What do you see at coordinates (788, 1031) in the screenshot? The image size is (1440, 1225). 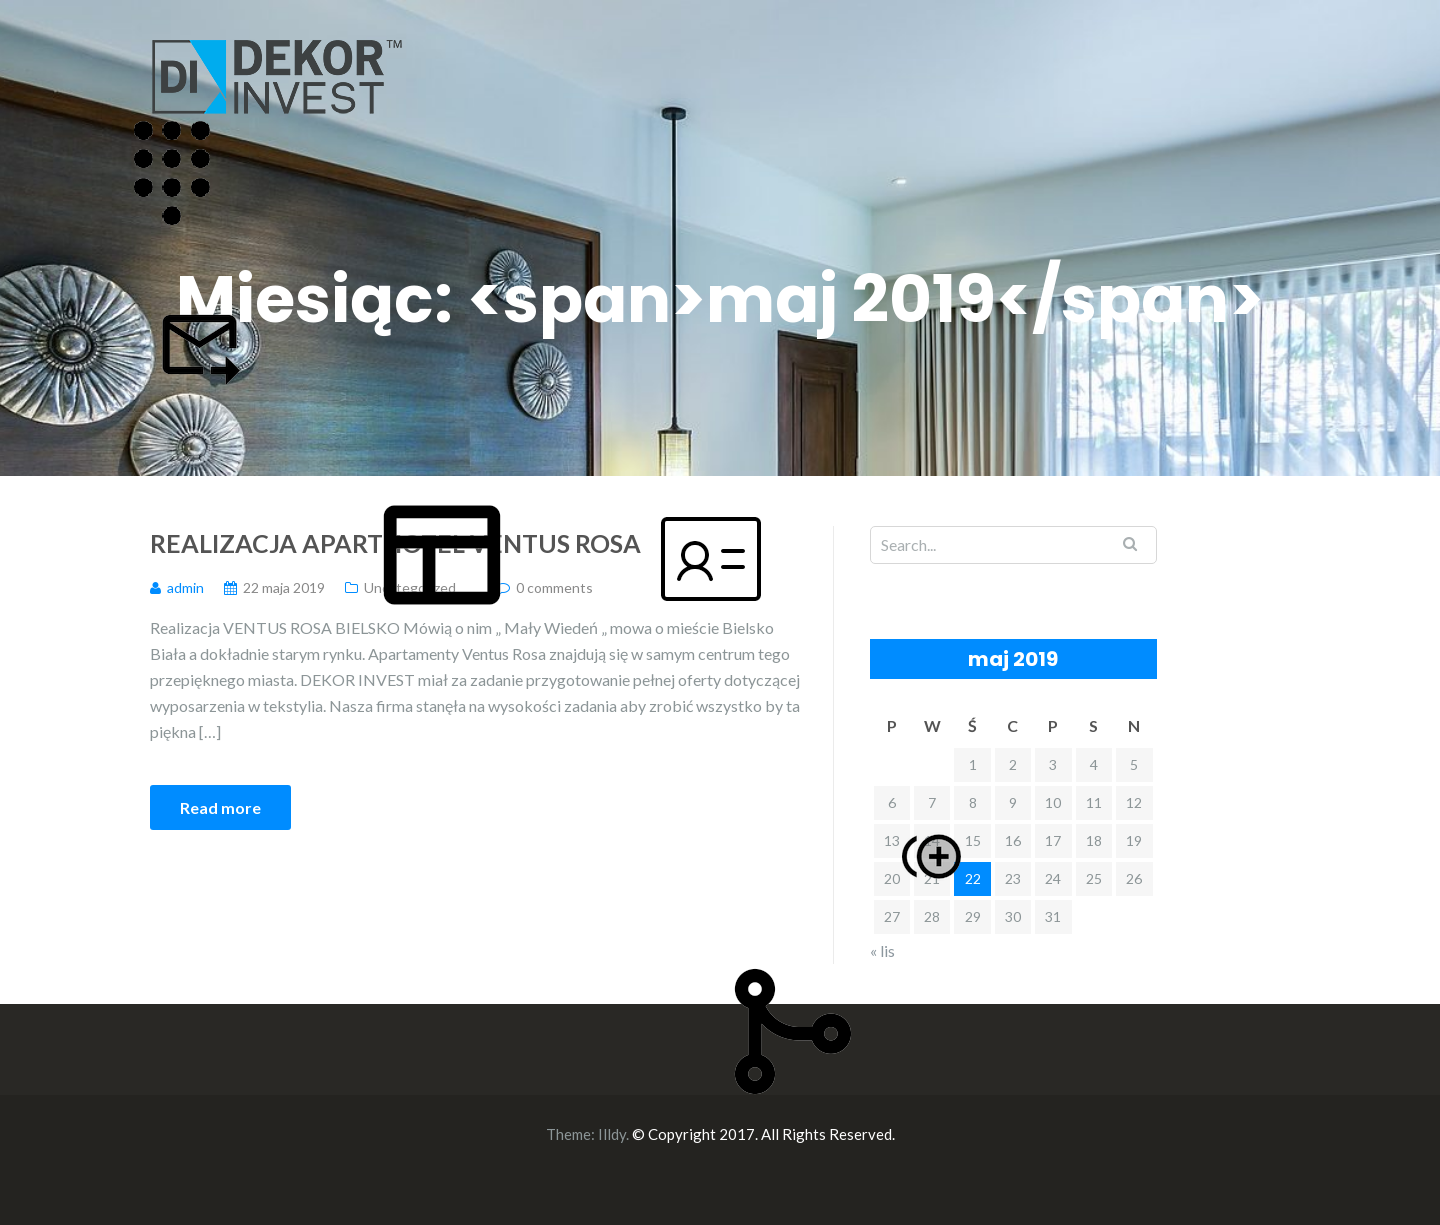 I see `merge a branch into the main codebase` at bounding box center [788, 1031].